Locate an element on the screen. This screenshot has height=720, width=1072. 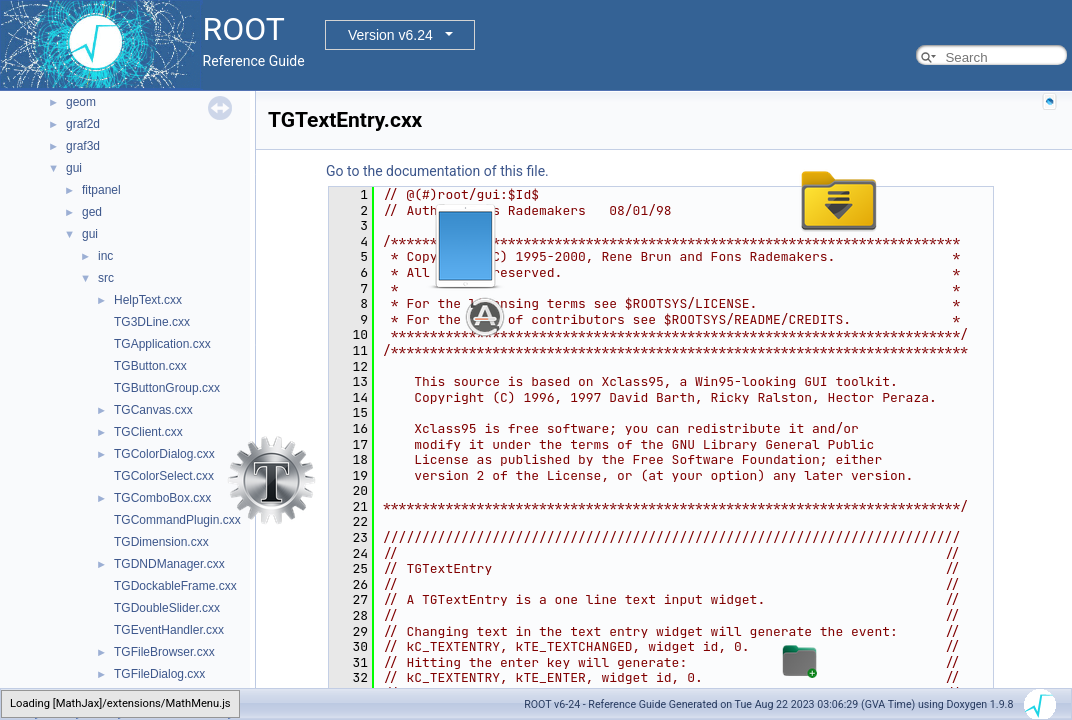
iPad Air 2 with cellular connectivity detected is located at coordinates (465, 245).